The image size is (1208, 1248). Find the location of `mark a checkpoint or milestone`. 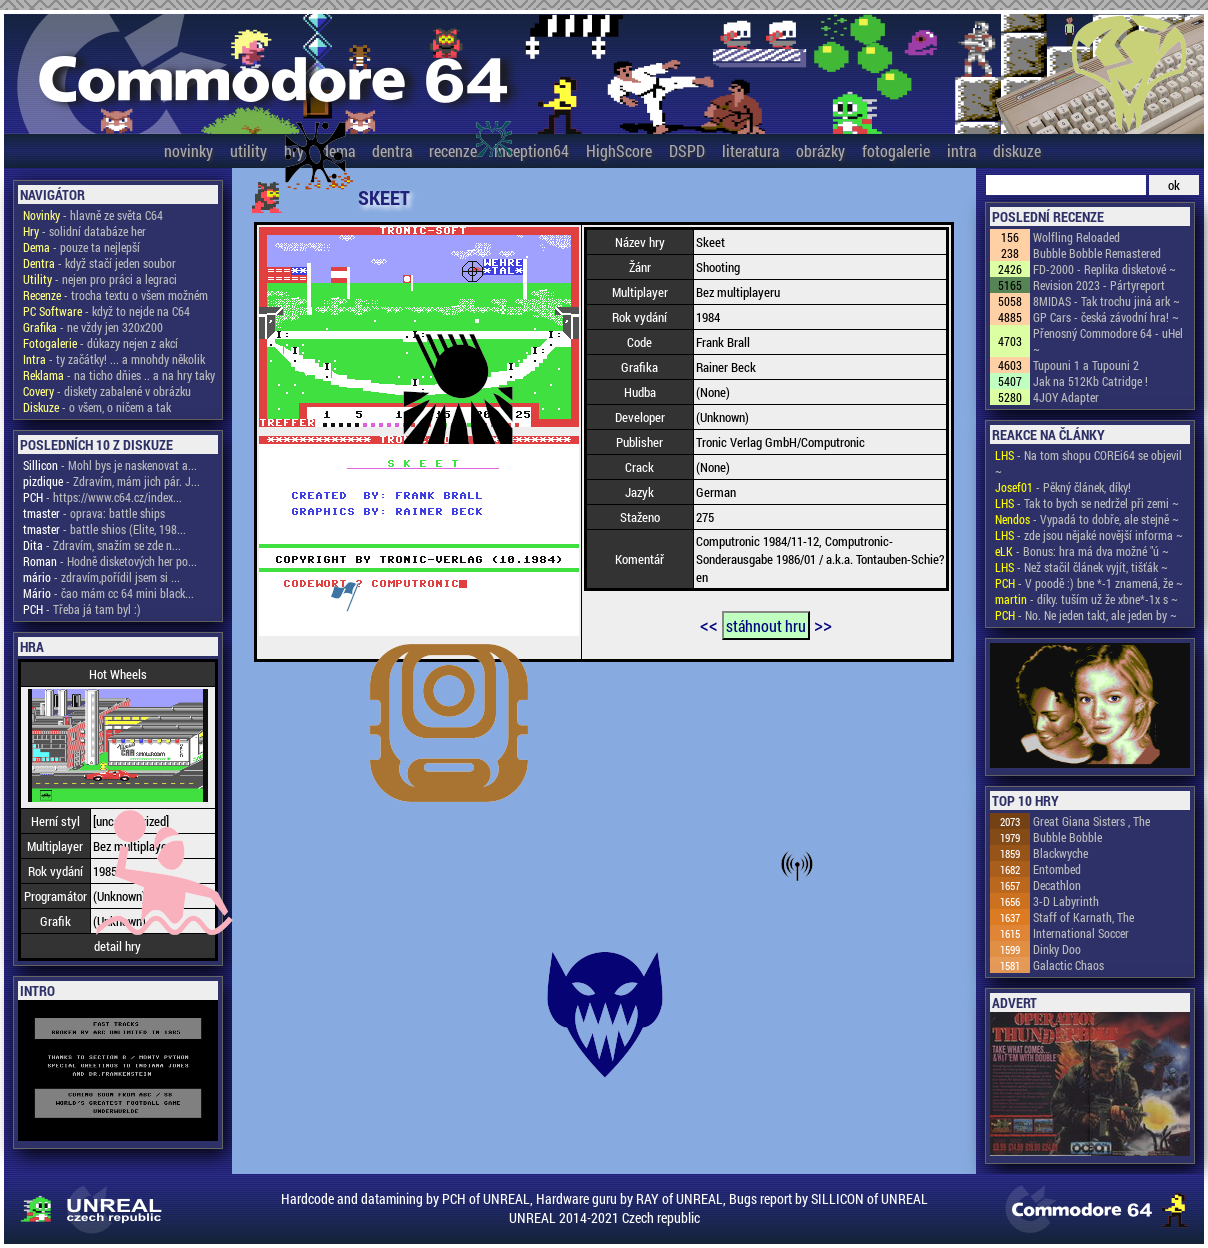

mark a checkpoint or milestone is located at coordinates (344, 596).